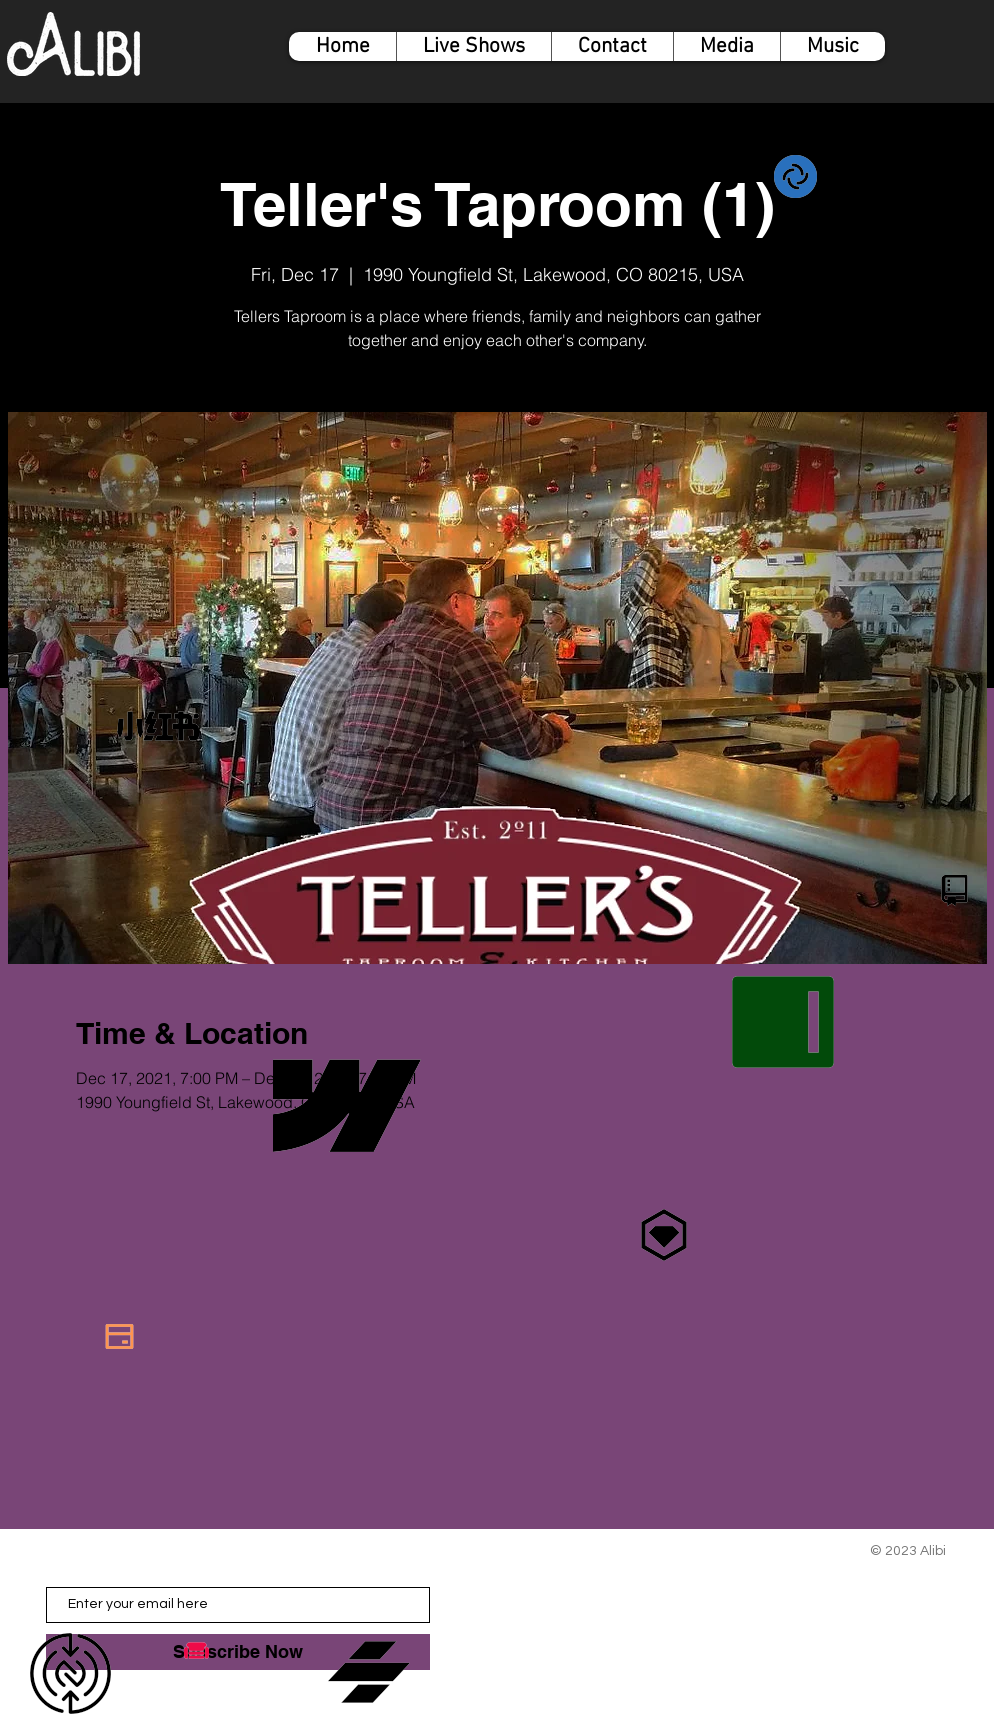  What do you see at coordinates (664, 1235) in the screenshot?
I see `visit the RubyGems package repository` at bounding box center [664, 1235].